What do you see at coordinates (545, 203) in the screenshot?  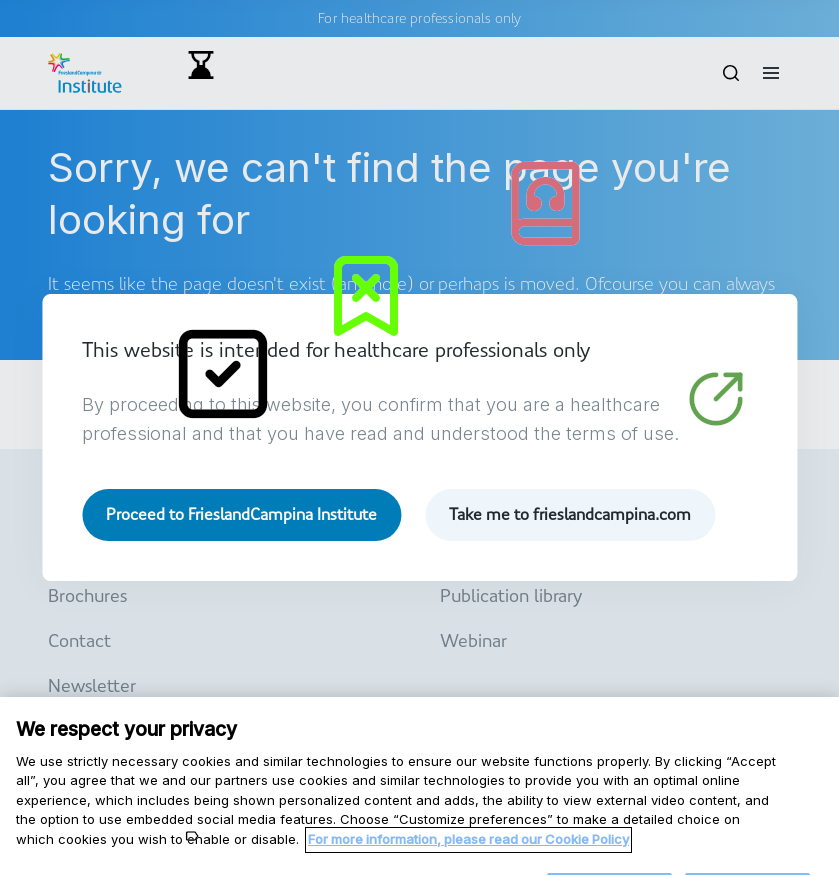 I see `access audiobook library` at bounding box center [545, 203].